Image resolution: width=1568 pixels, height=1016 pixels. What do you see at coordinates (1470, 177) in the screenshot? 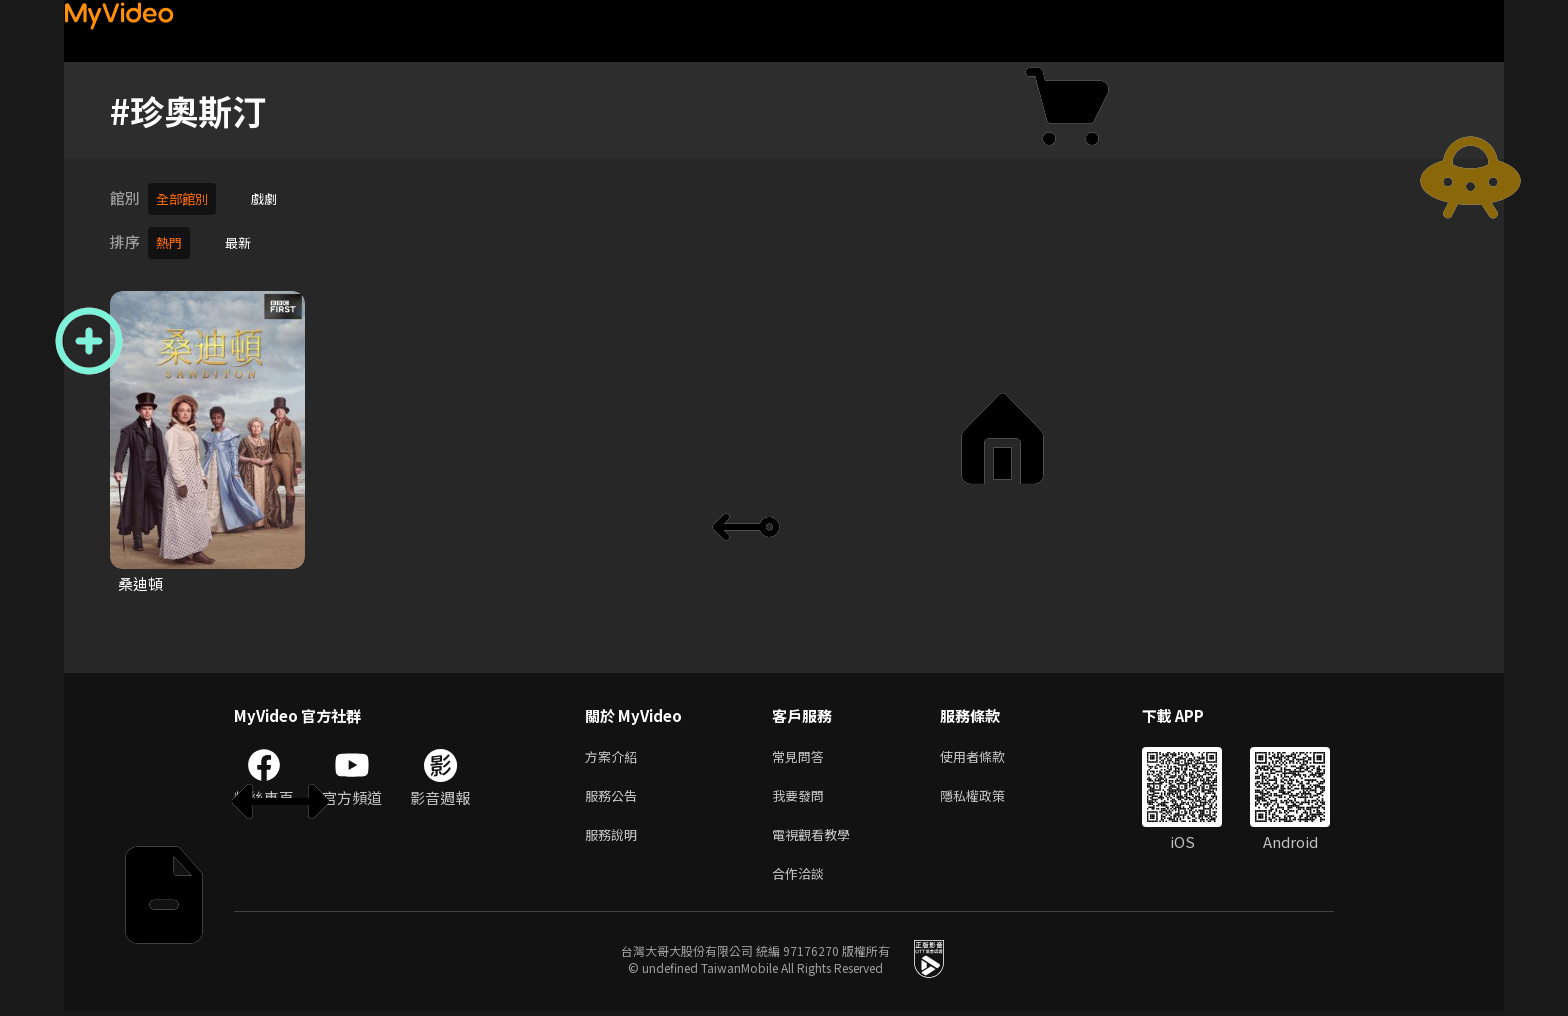
I see `access sci-fi or space-themed content` at bounding box center [1470, 177].